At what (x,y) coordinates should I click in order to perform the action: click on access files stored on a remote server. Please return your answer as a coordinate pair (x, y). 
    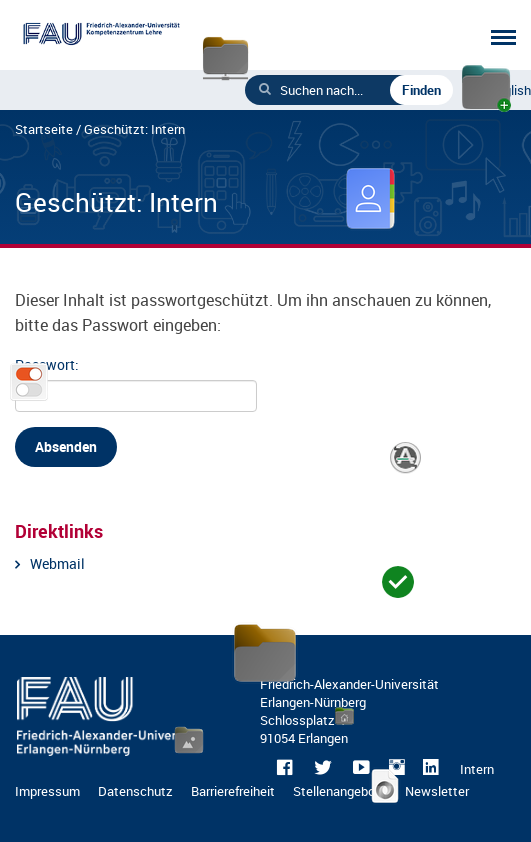
    Looking at the image, I should click on (225, 57).